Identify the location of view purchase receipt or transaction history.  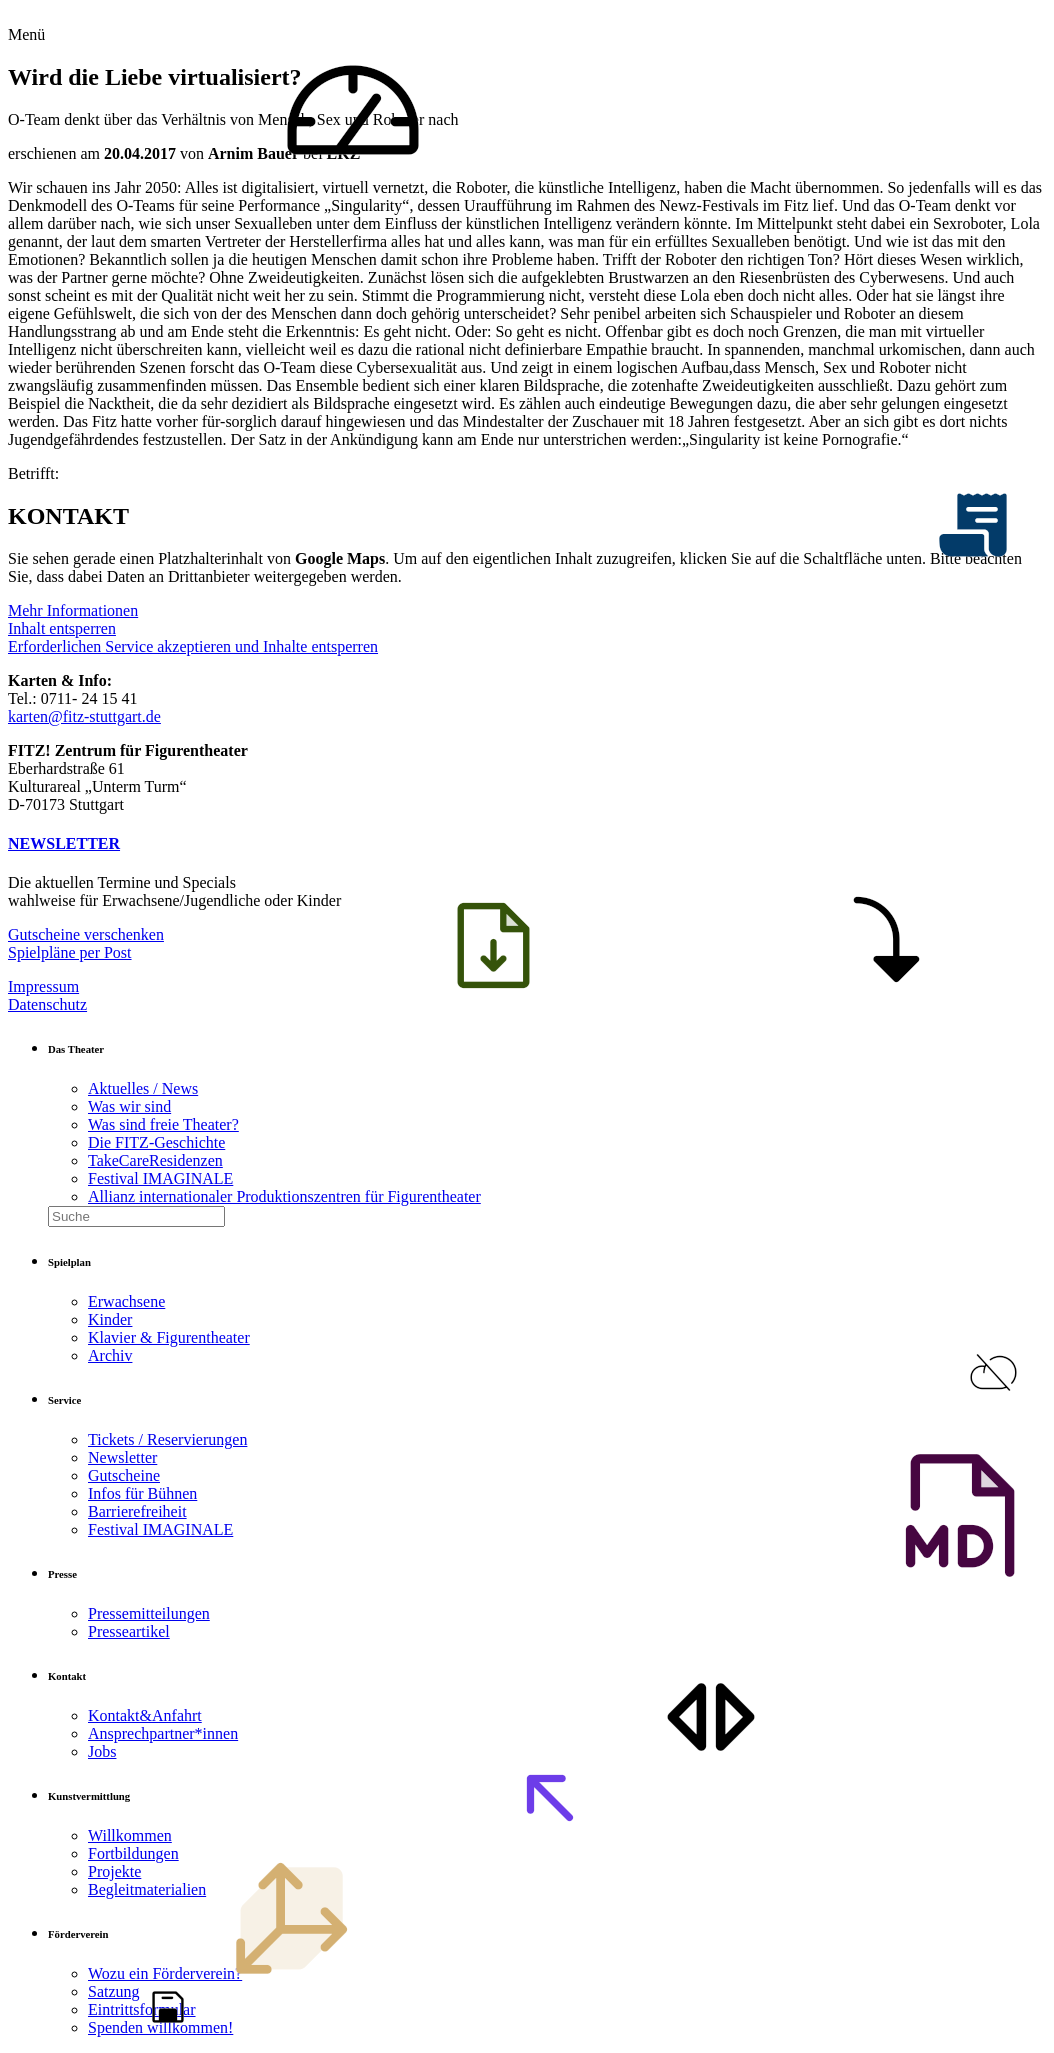
(973, 525).